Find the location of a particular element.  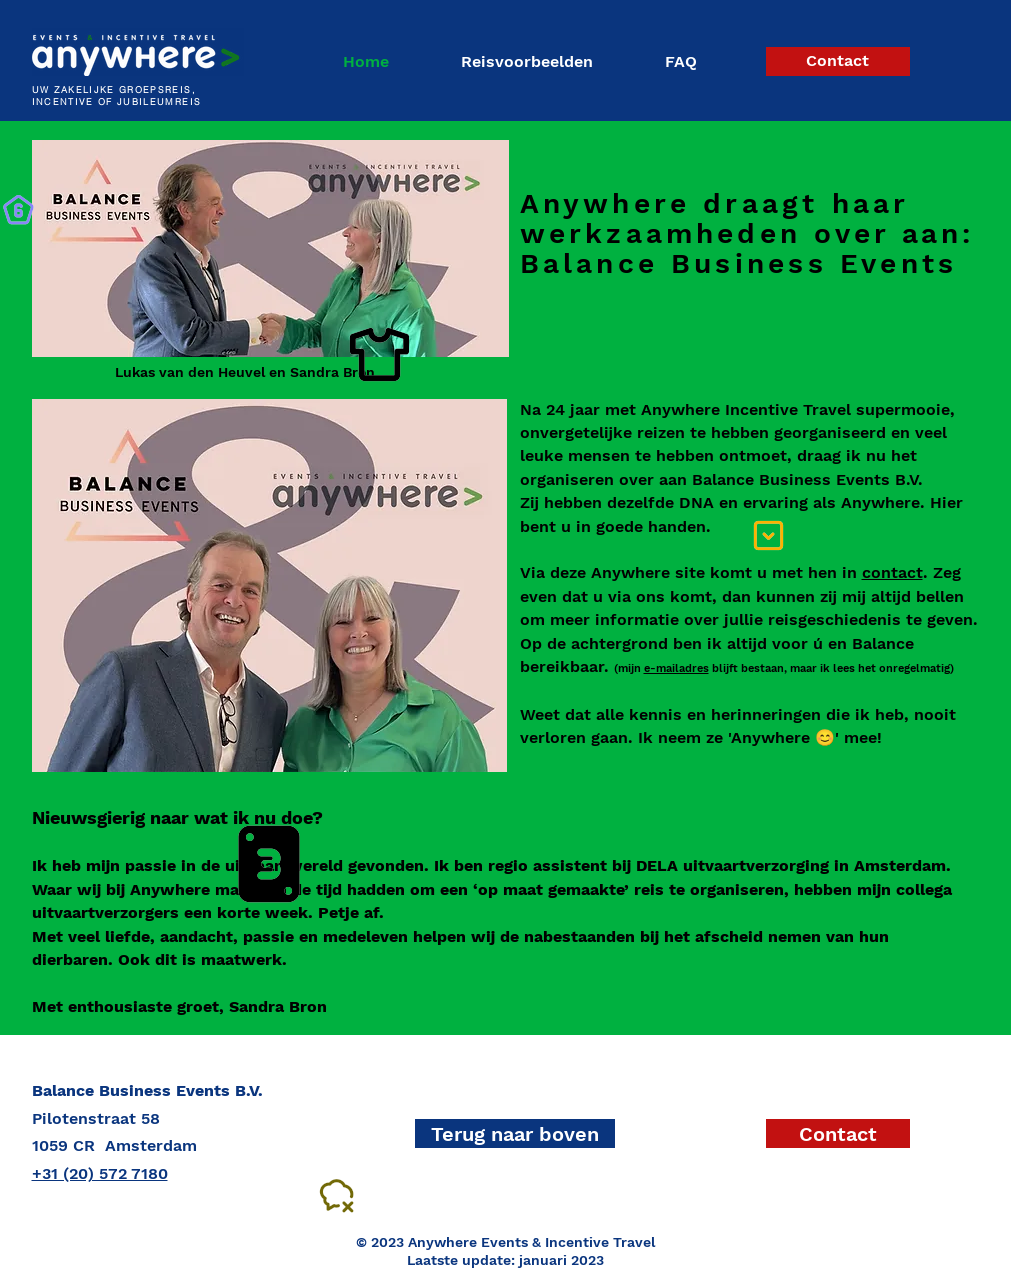

navigate to section 6 is located at coordinates (18, 210).